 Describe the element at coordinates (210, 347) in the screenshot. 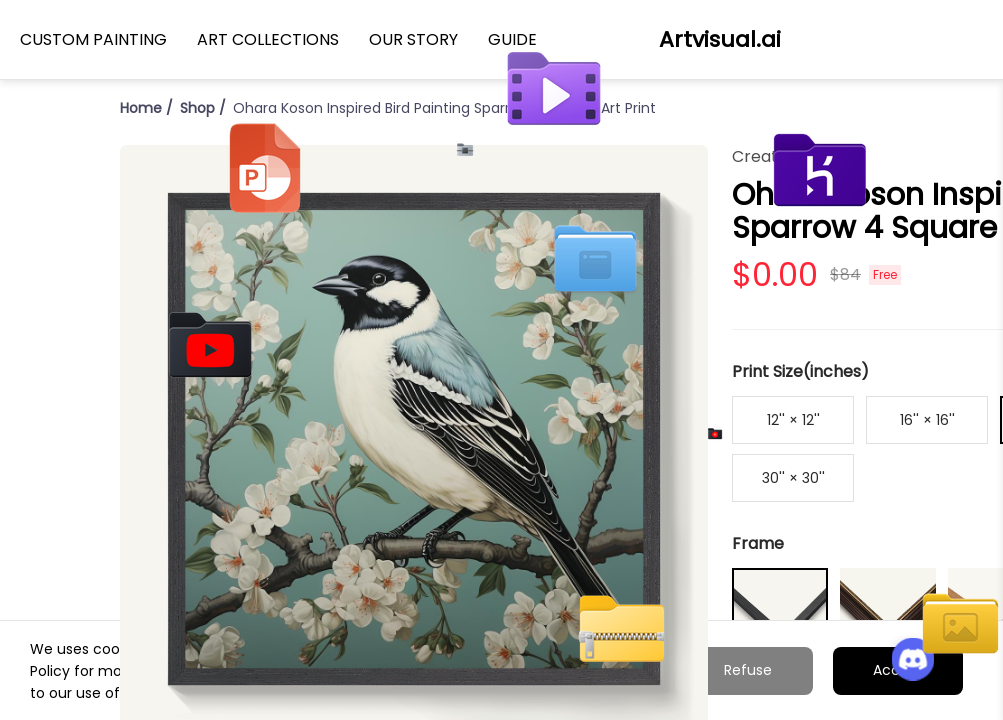

I see `open folder containing youtube downloads` at that location.